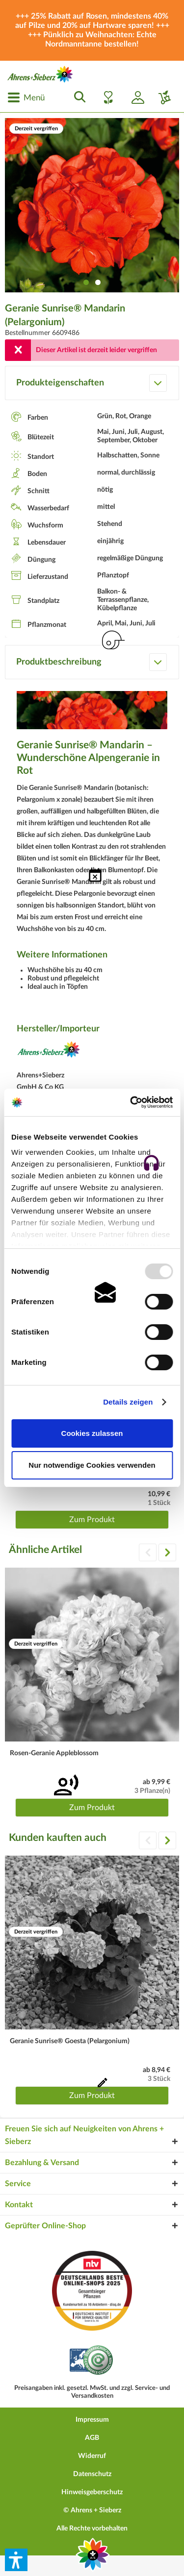  I want to click on edit or change border color, so click(102, 2084).